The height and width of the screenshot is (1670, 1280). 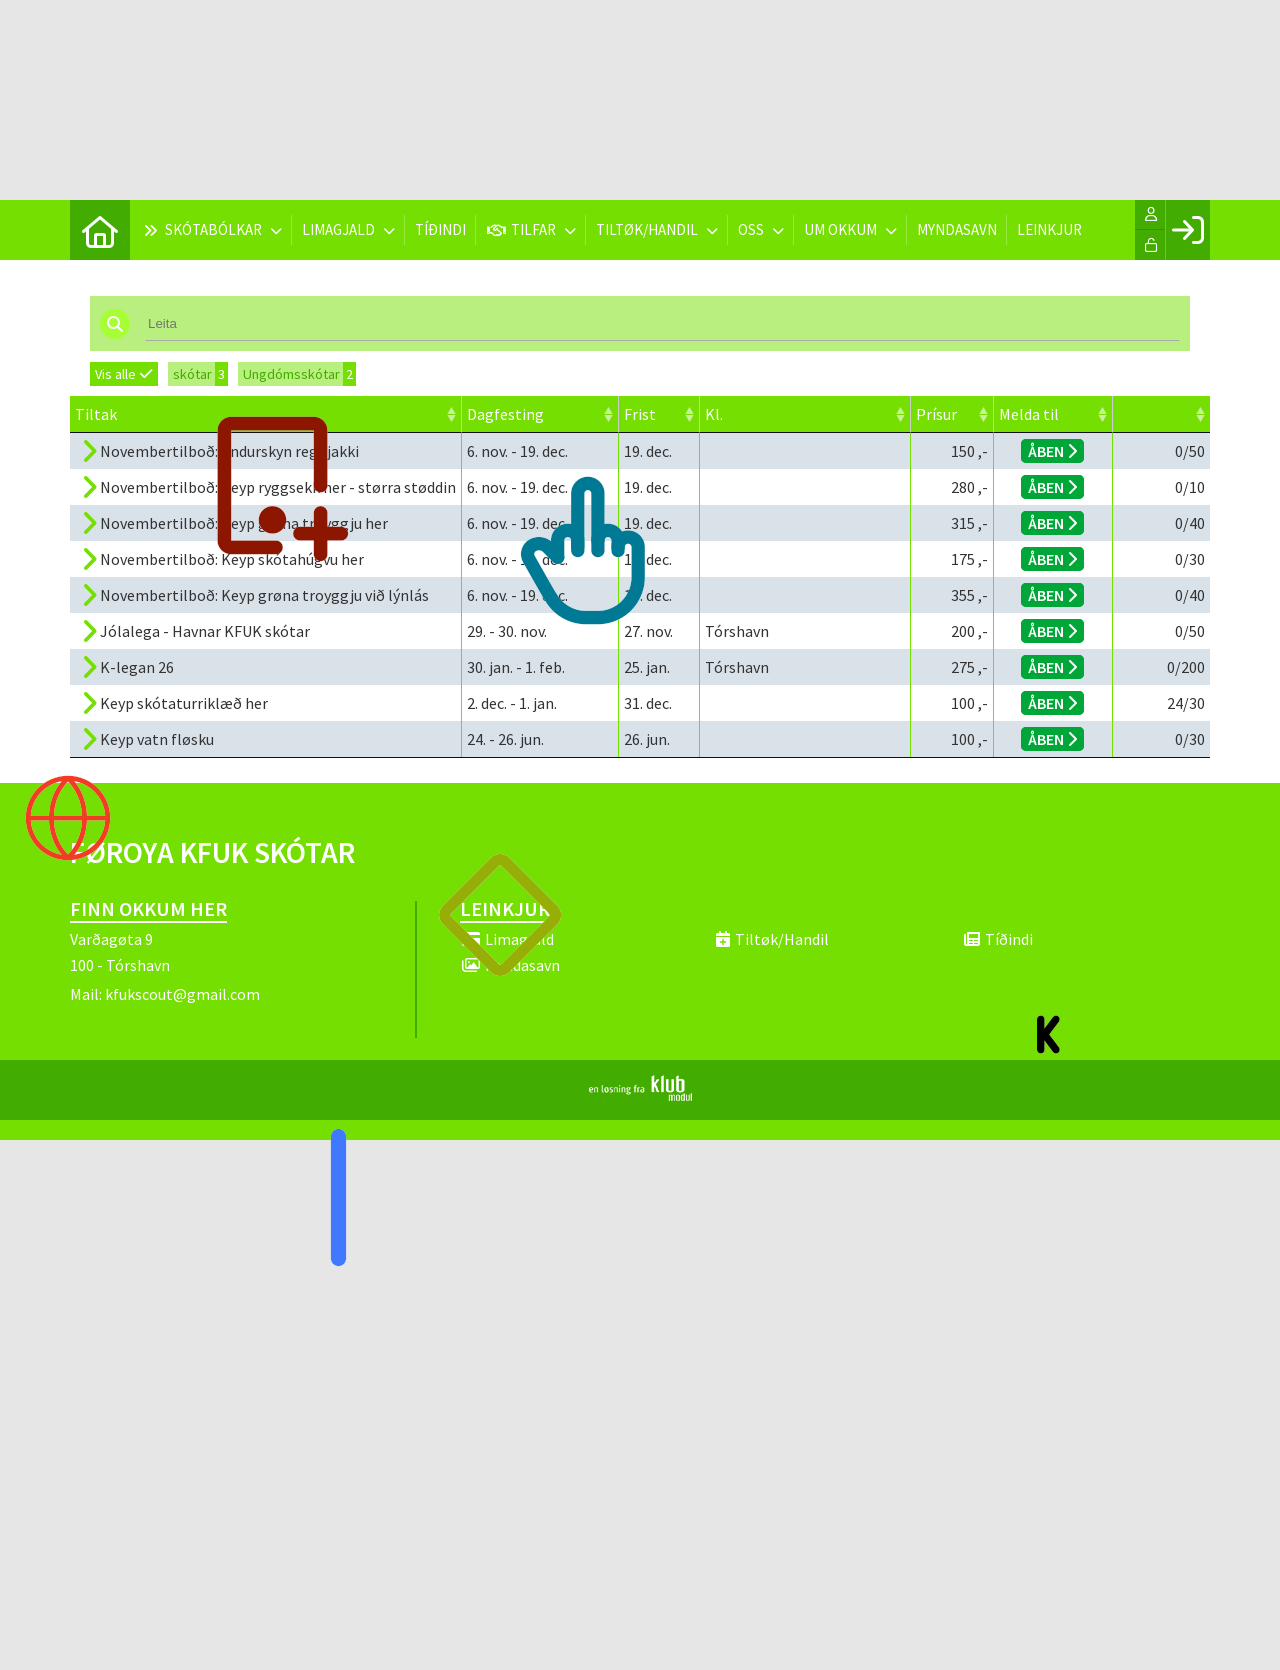 I want to click on send an offensive gesture or reaction, so click(x=584, y=550).